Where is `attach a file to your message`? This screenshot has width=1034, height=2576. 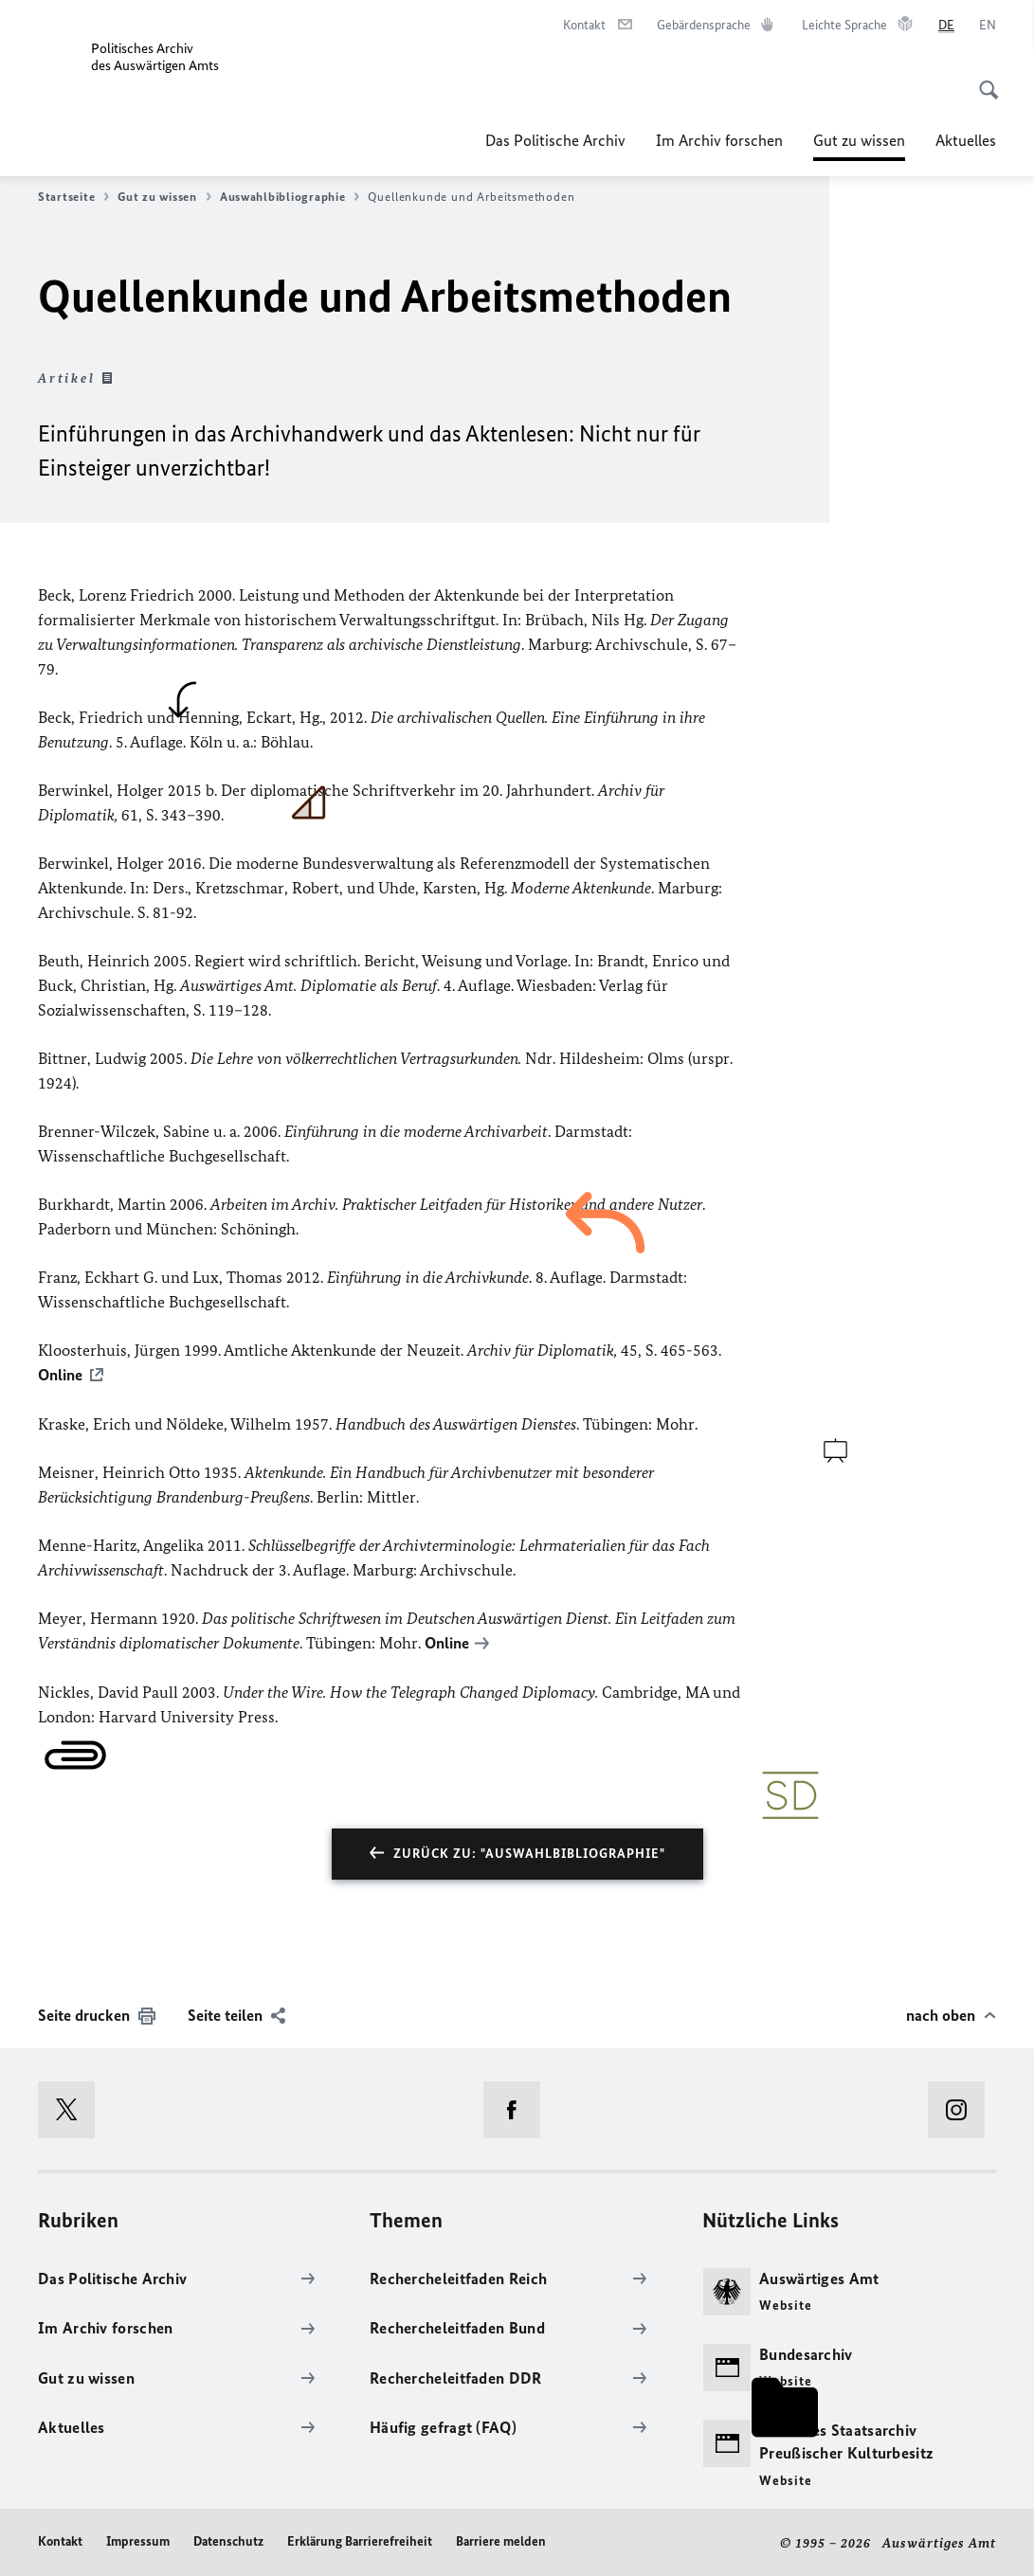 attach a file to your message is located at coordinates (75, 1755).